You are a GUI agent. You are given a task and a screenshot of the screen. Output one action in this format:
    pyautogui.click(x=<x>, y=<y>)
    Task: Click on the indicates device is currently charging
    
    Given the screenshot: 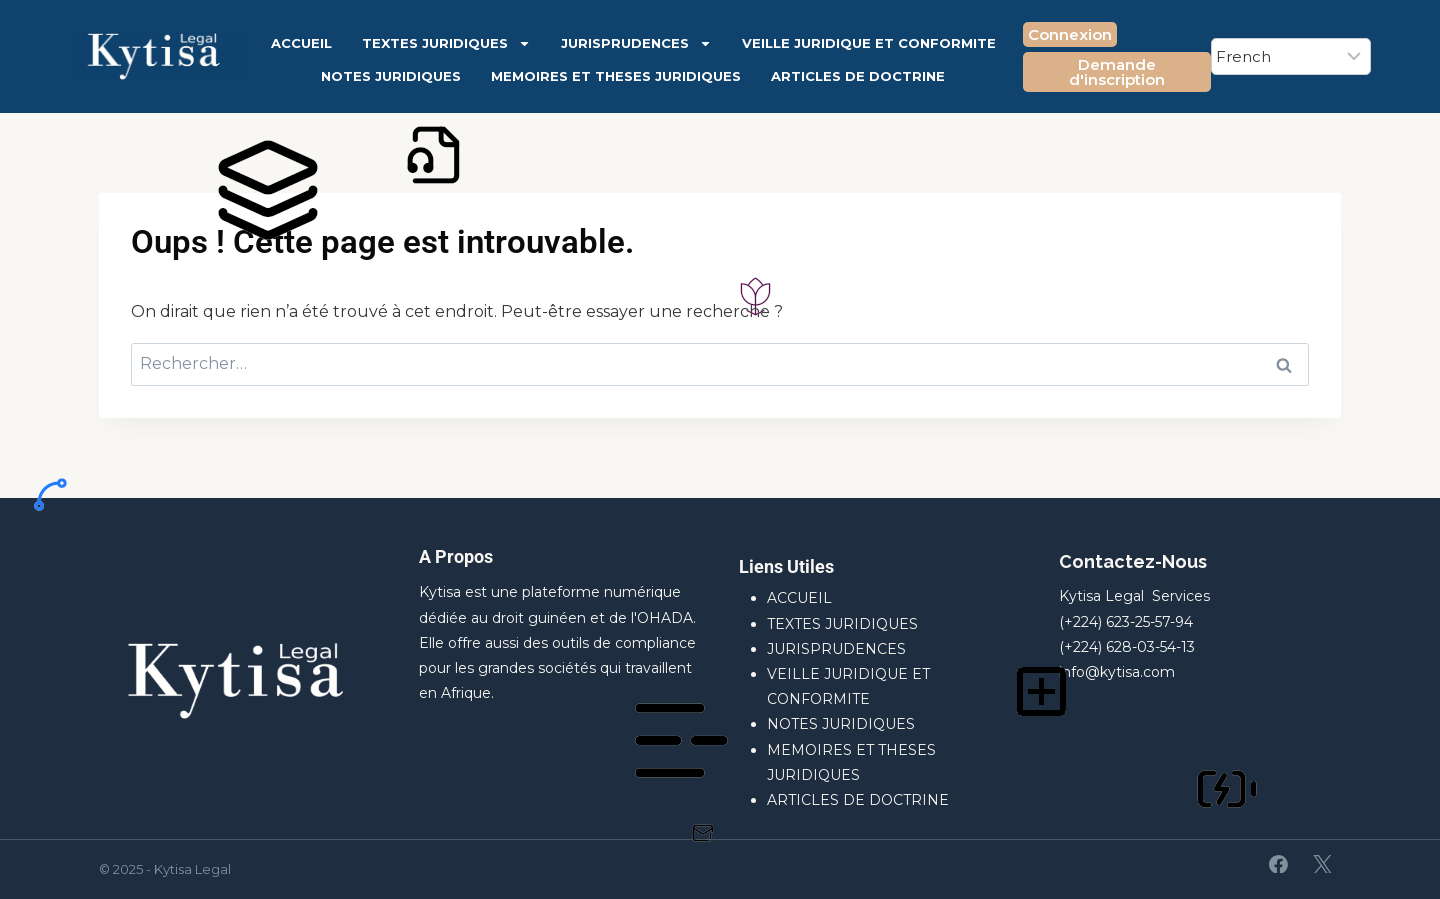 What is the action you would take?
    pyautogui.click(x=1227, y=789)
    